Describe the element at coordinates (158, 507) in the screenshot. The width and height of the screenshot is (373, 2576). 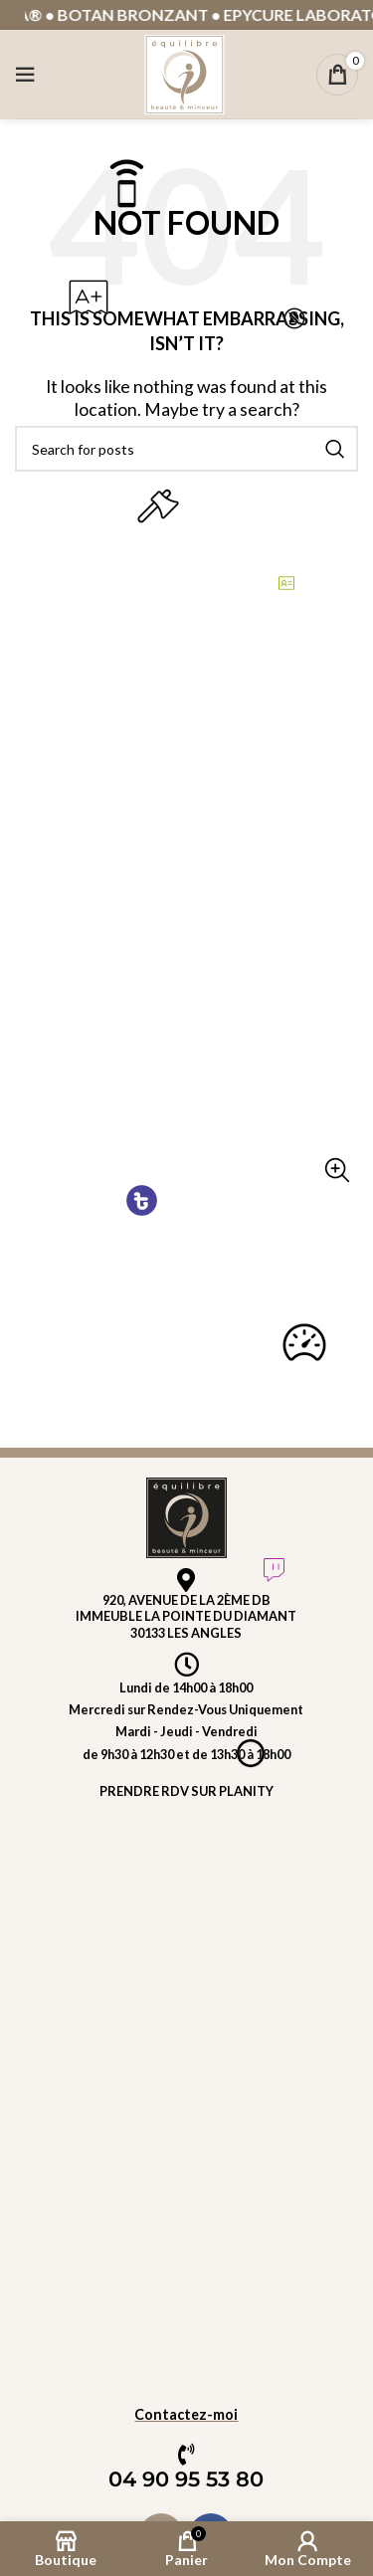
I see `access crafting or woodcutting tools` at that location.